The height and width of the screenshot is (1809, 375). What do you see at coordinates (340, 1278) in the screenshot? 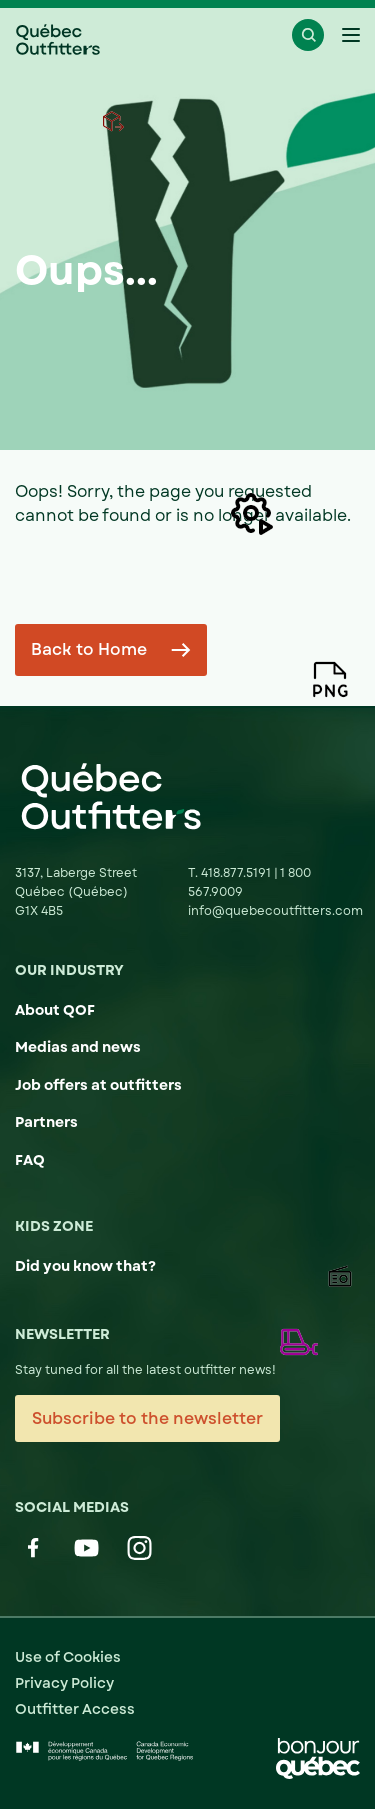
I see `open radio or audio streaming` at bounding box center [340, 1278].